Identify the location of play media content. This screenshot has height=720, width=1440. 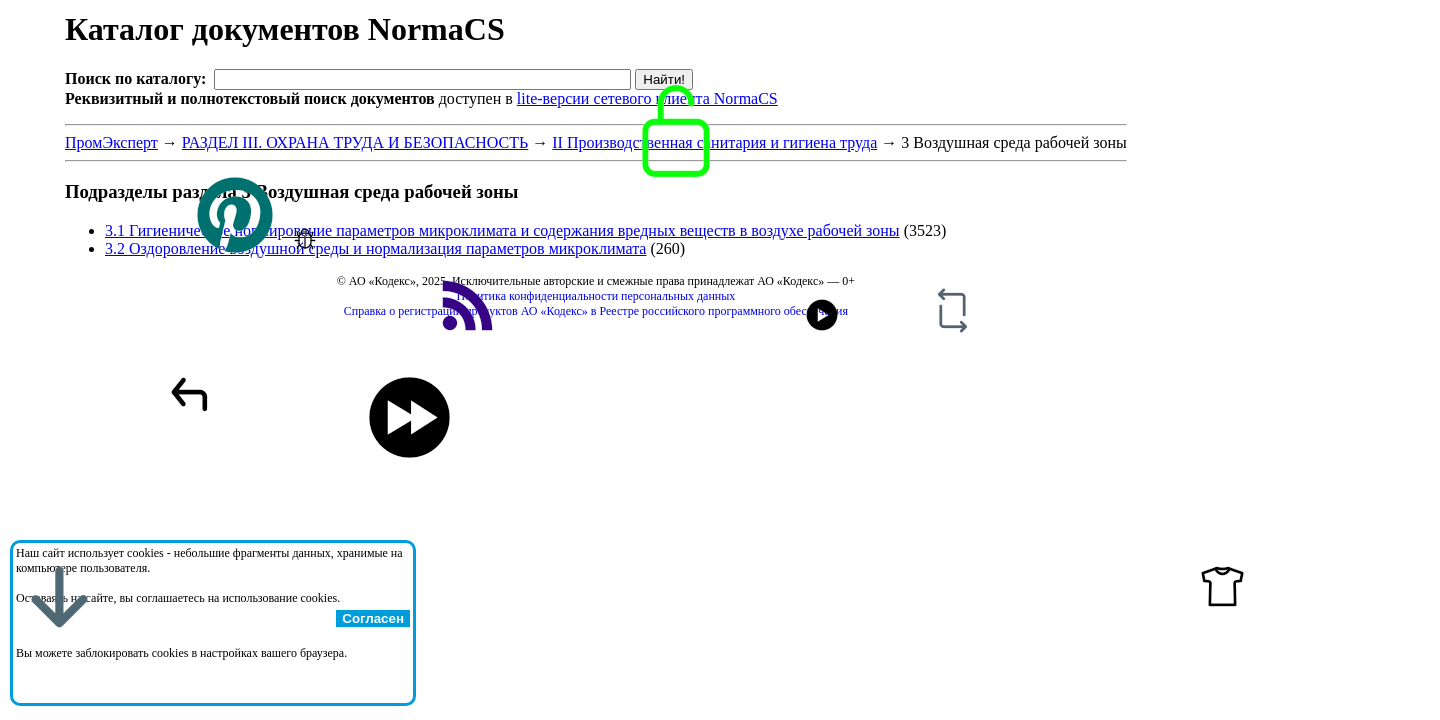
(822, 315).